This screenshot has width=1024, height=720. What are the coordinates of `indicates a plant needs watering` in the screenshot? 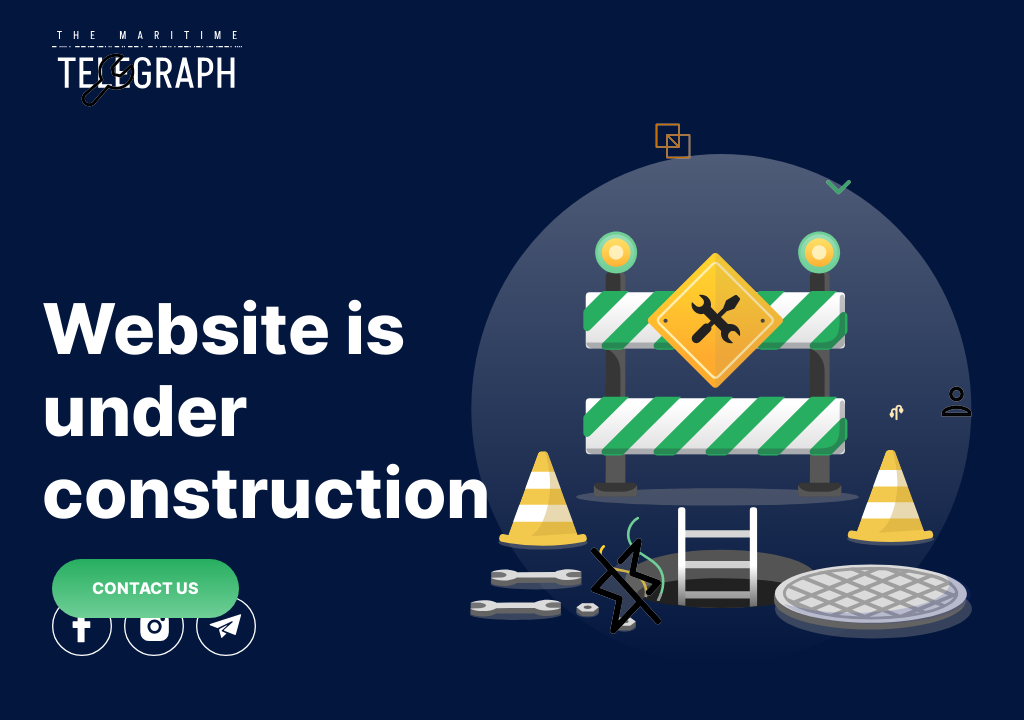 It's located at (896, 412).